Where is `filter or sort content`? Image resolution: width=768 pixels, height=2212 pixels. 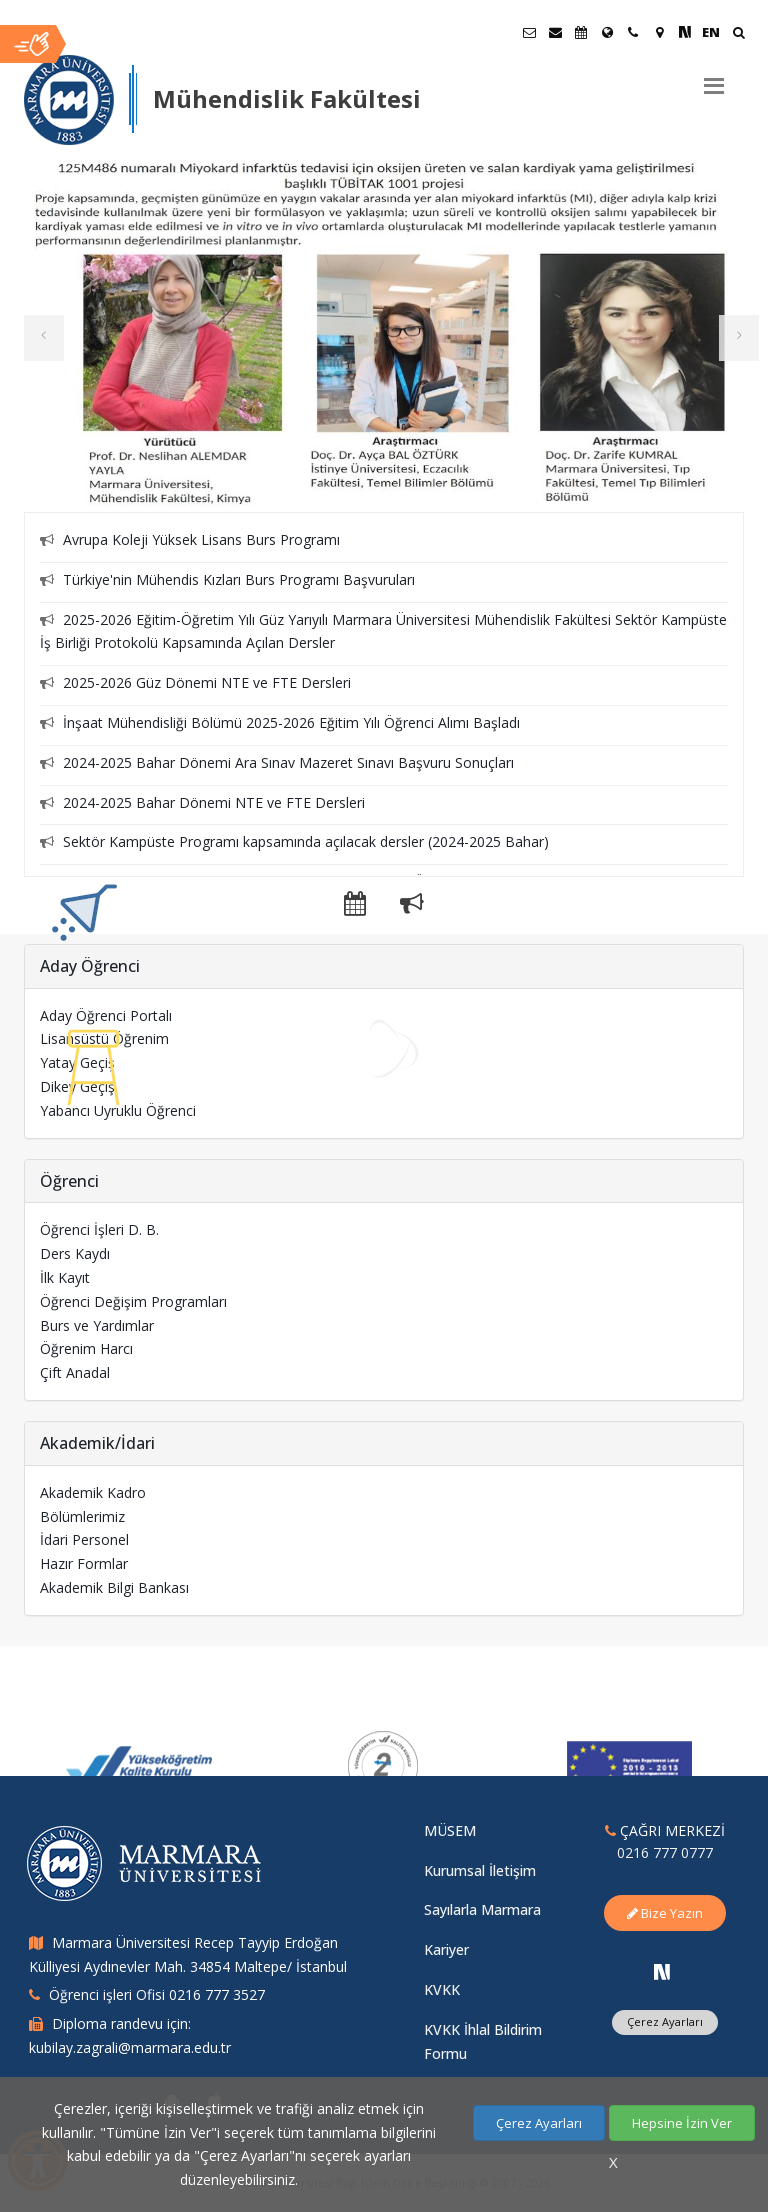 filter or sort content is located at coordinates (83, 909).